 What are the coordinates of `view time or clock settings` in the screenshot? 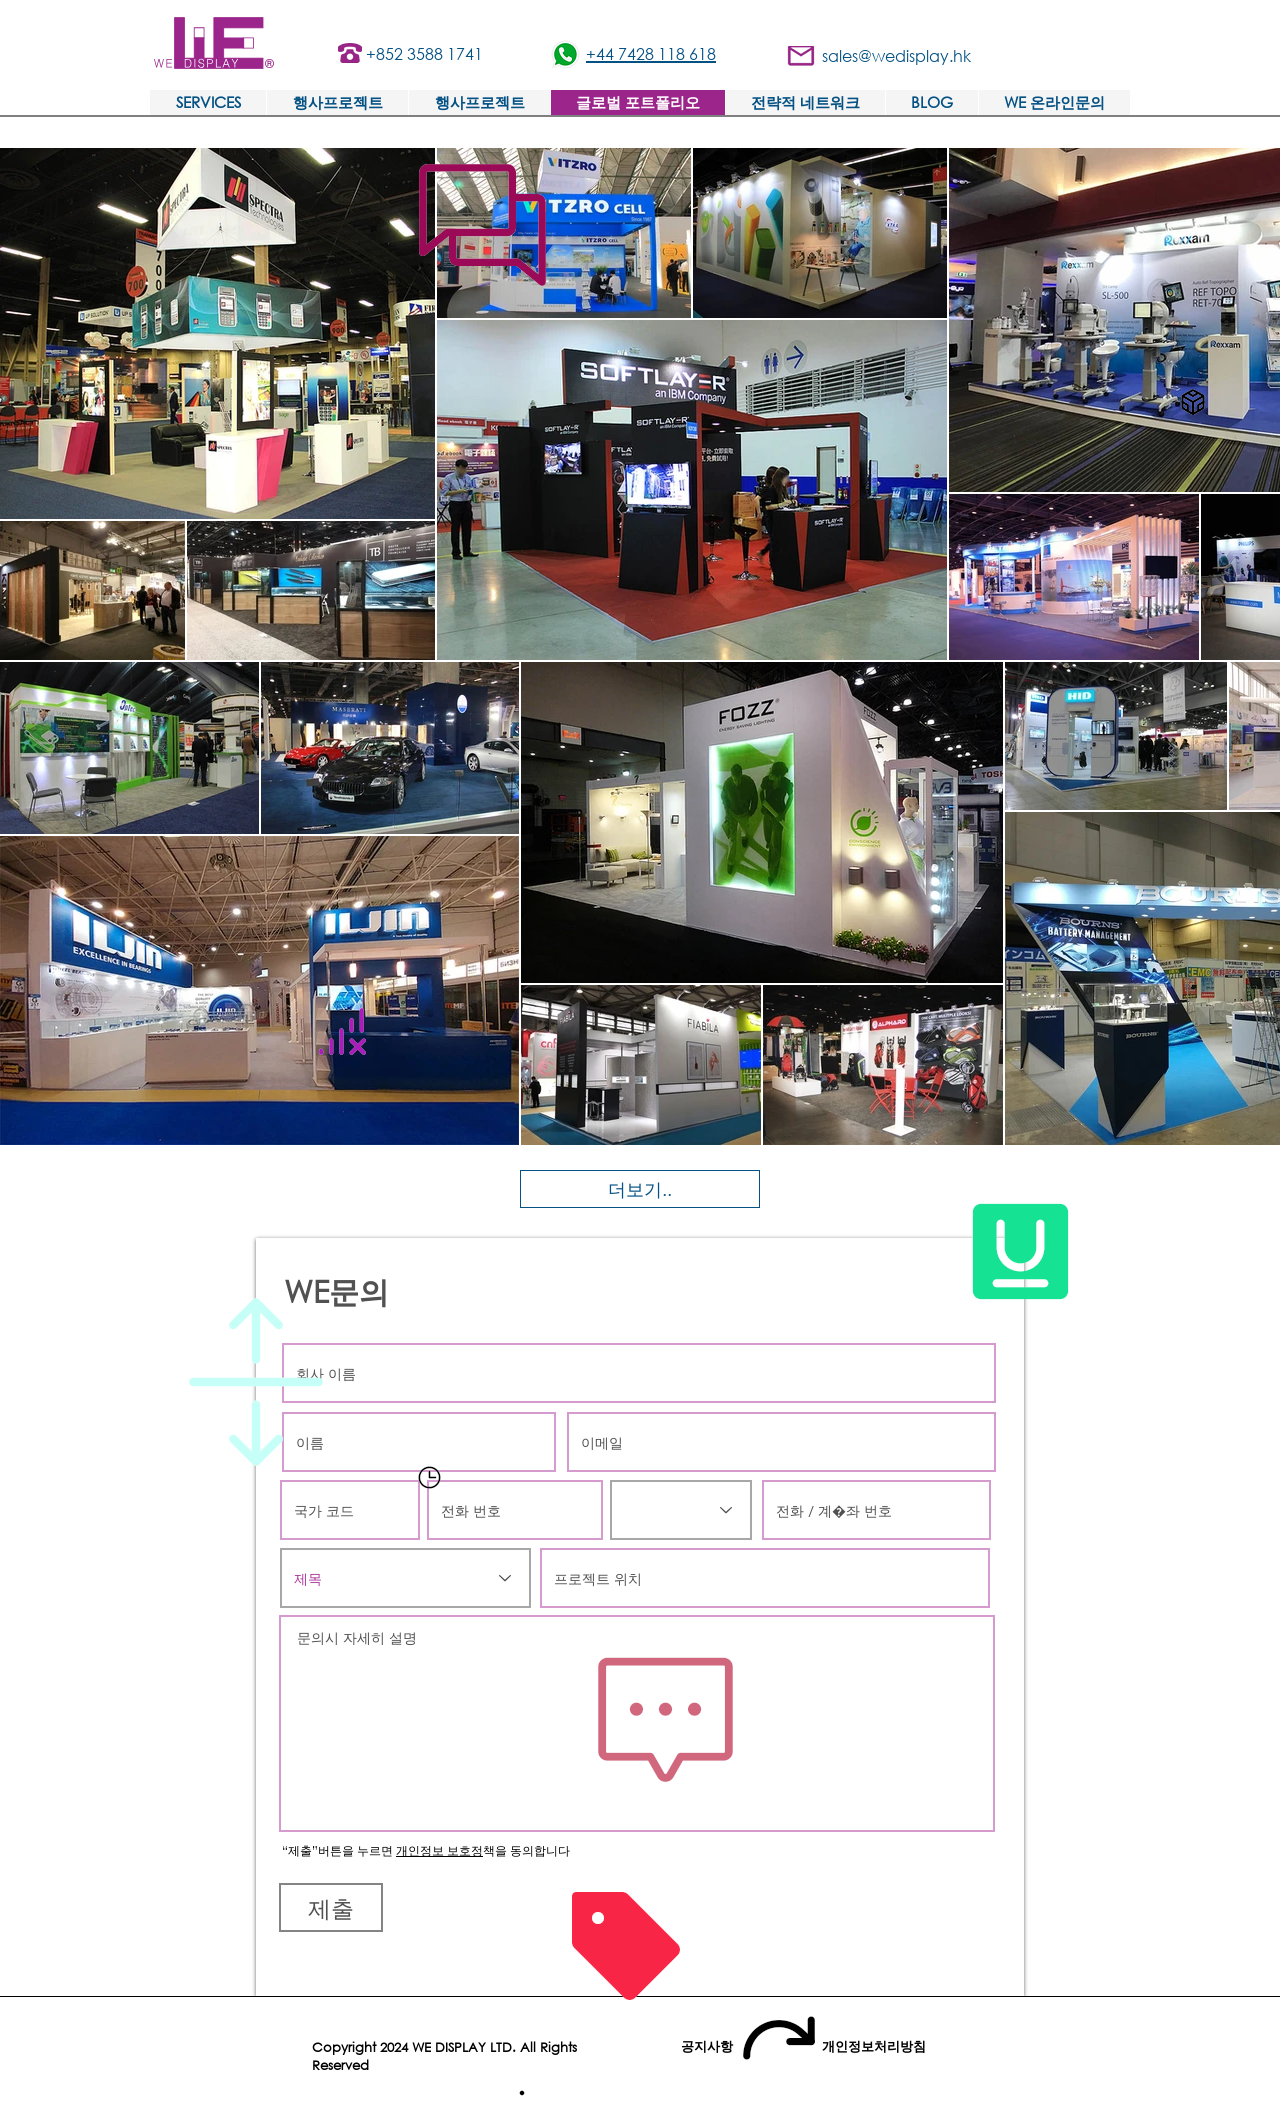 It's located at (429, 1477).